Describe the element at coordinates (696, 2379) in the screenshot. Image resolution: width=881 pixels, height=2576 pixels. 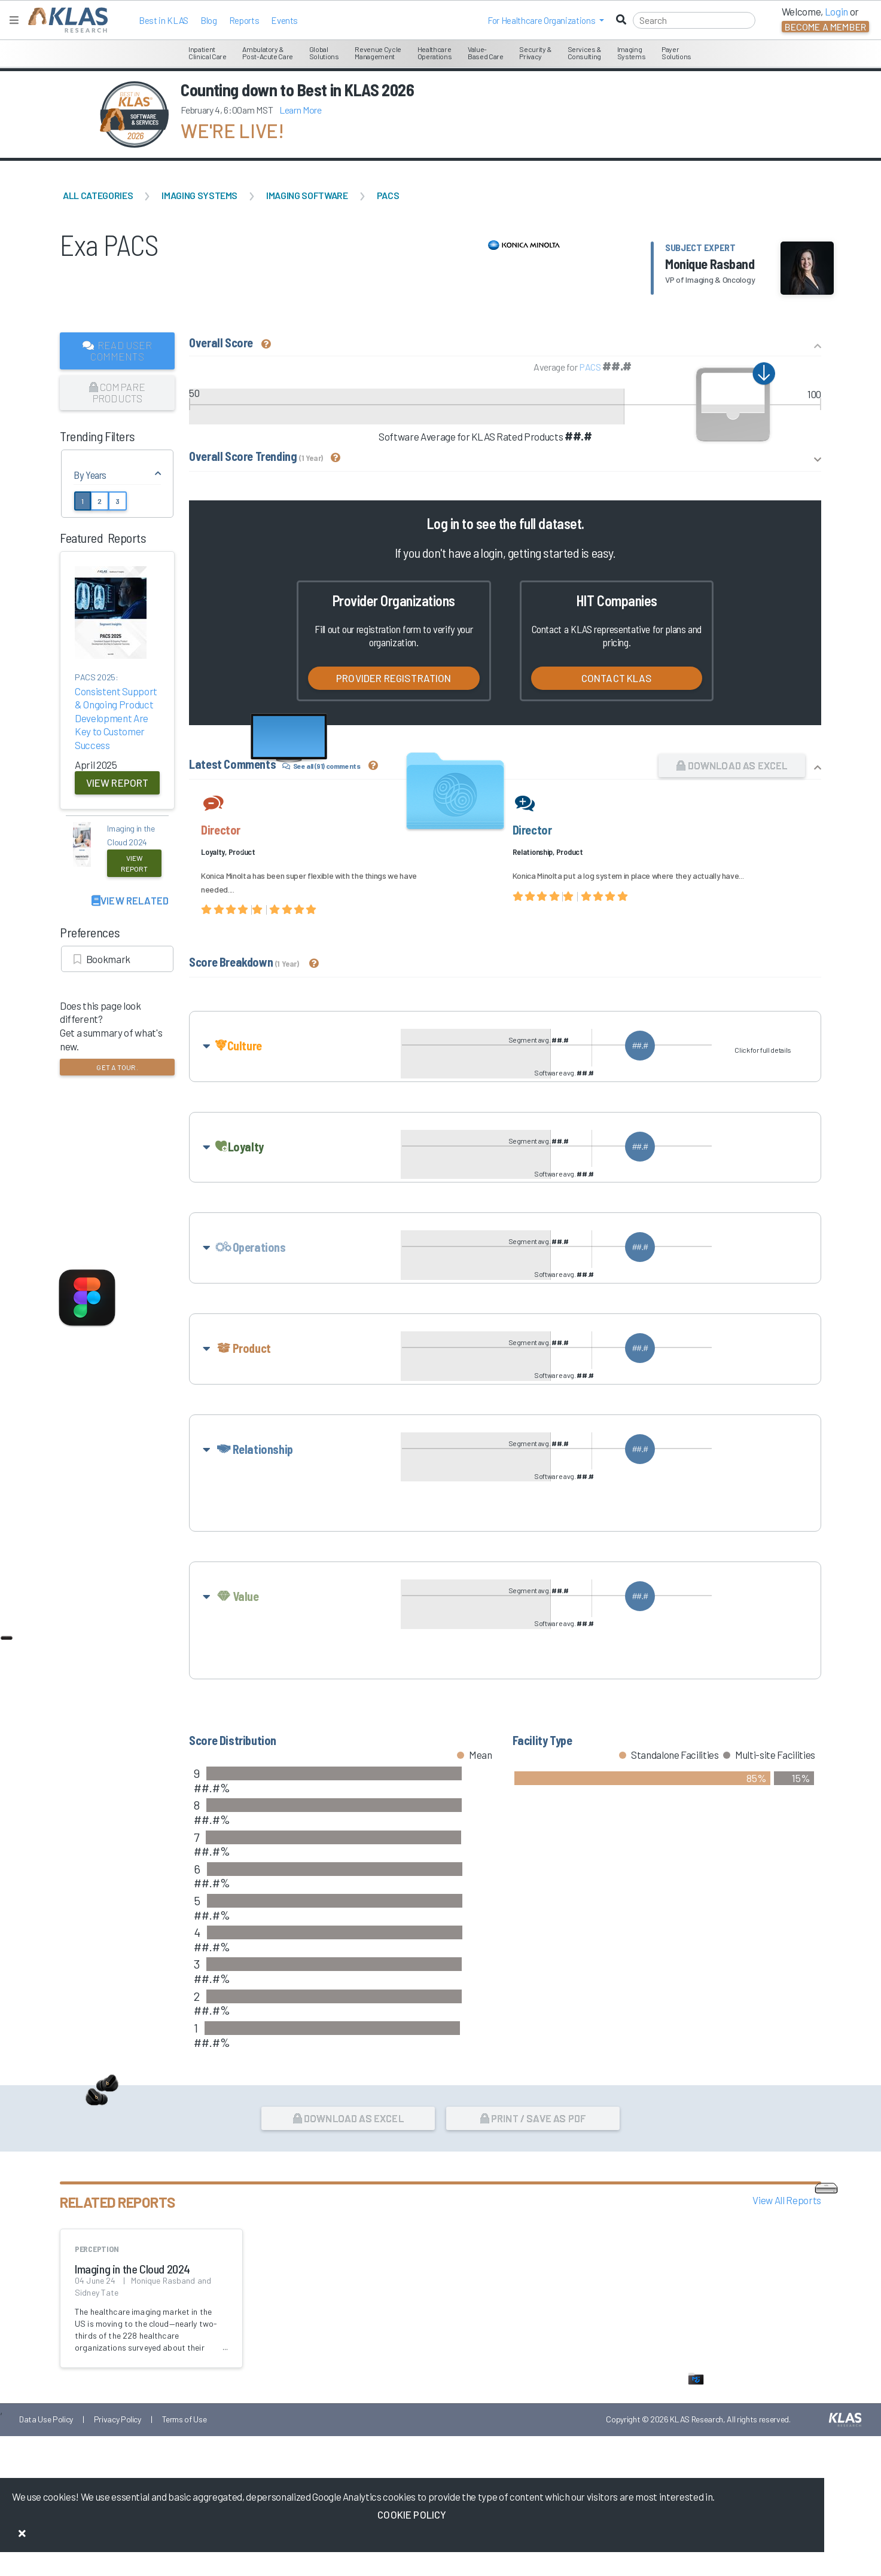
I see `open folder containing Material UI project files` at that location.